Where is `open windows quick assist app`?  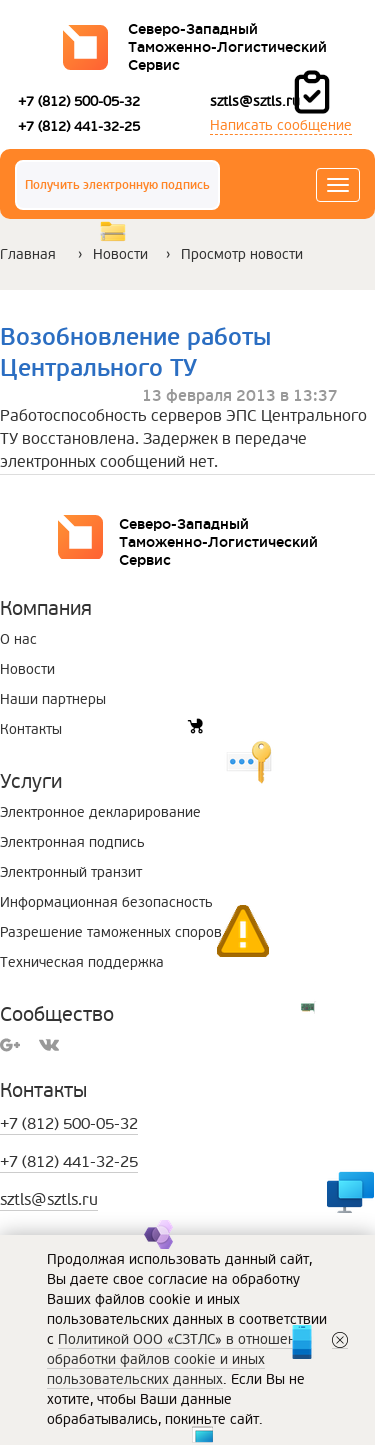 open windows quick assist app is located at coordinates (350, 1189).